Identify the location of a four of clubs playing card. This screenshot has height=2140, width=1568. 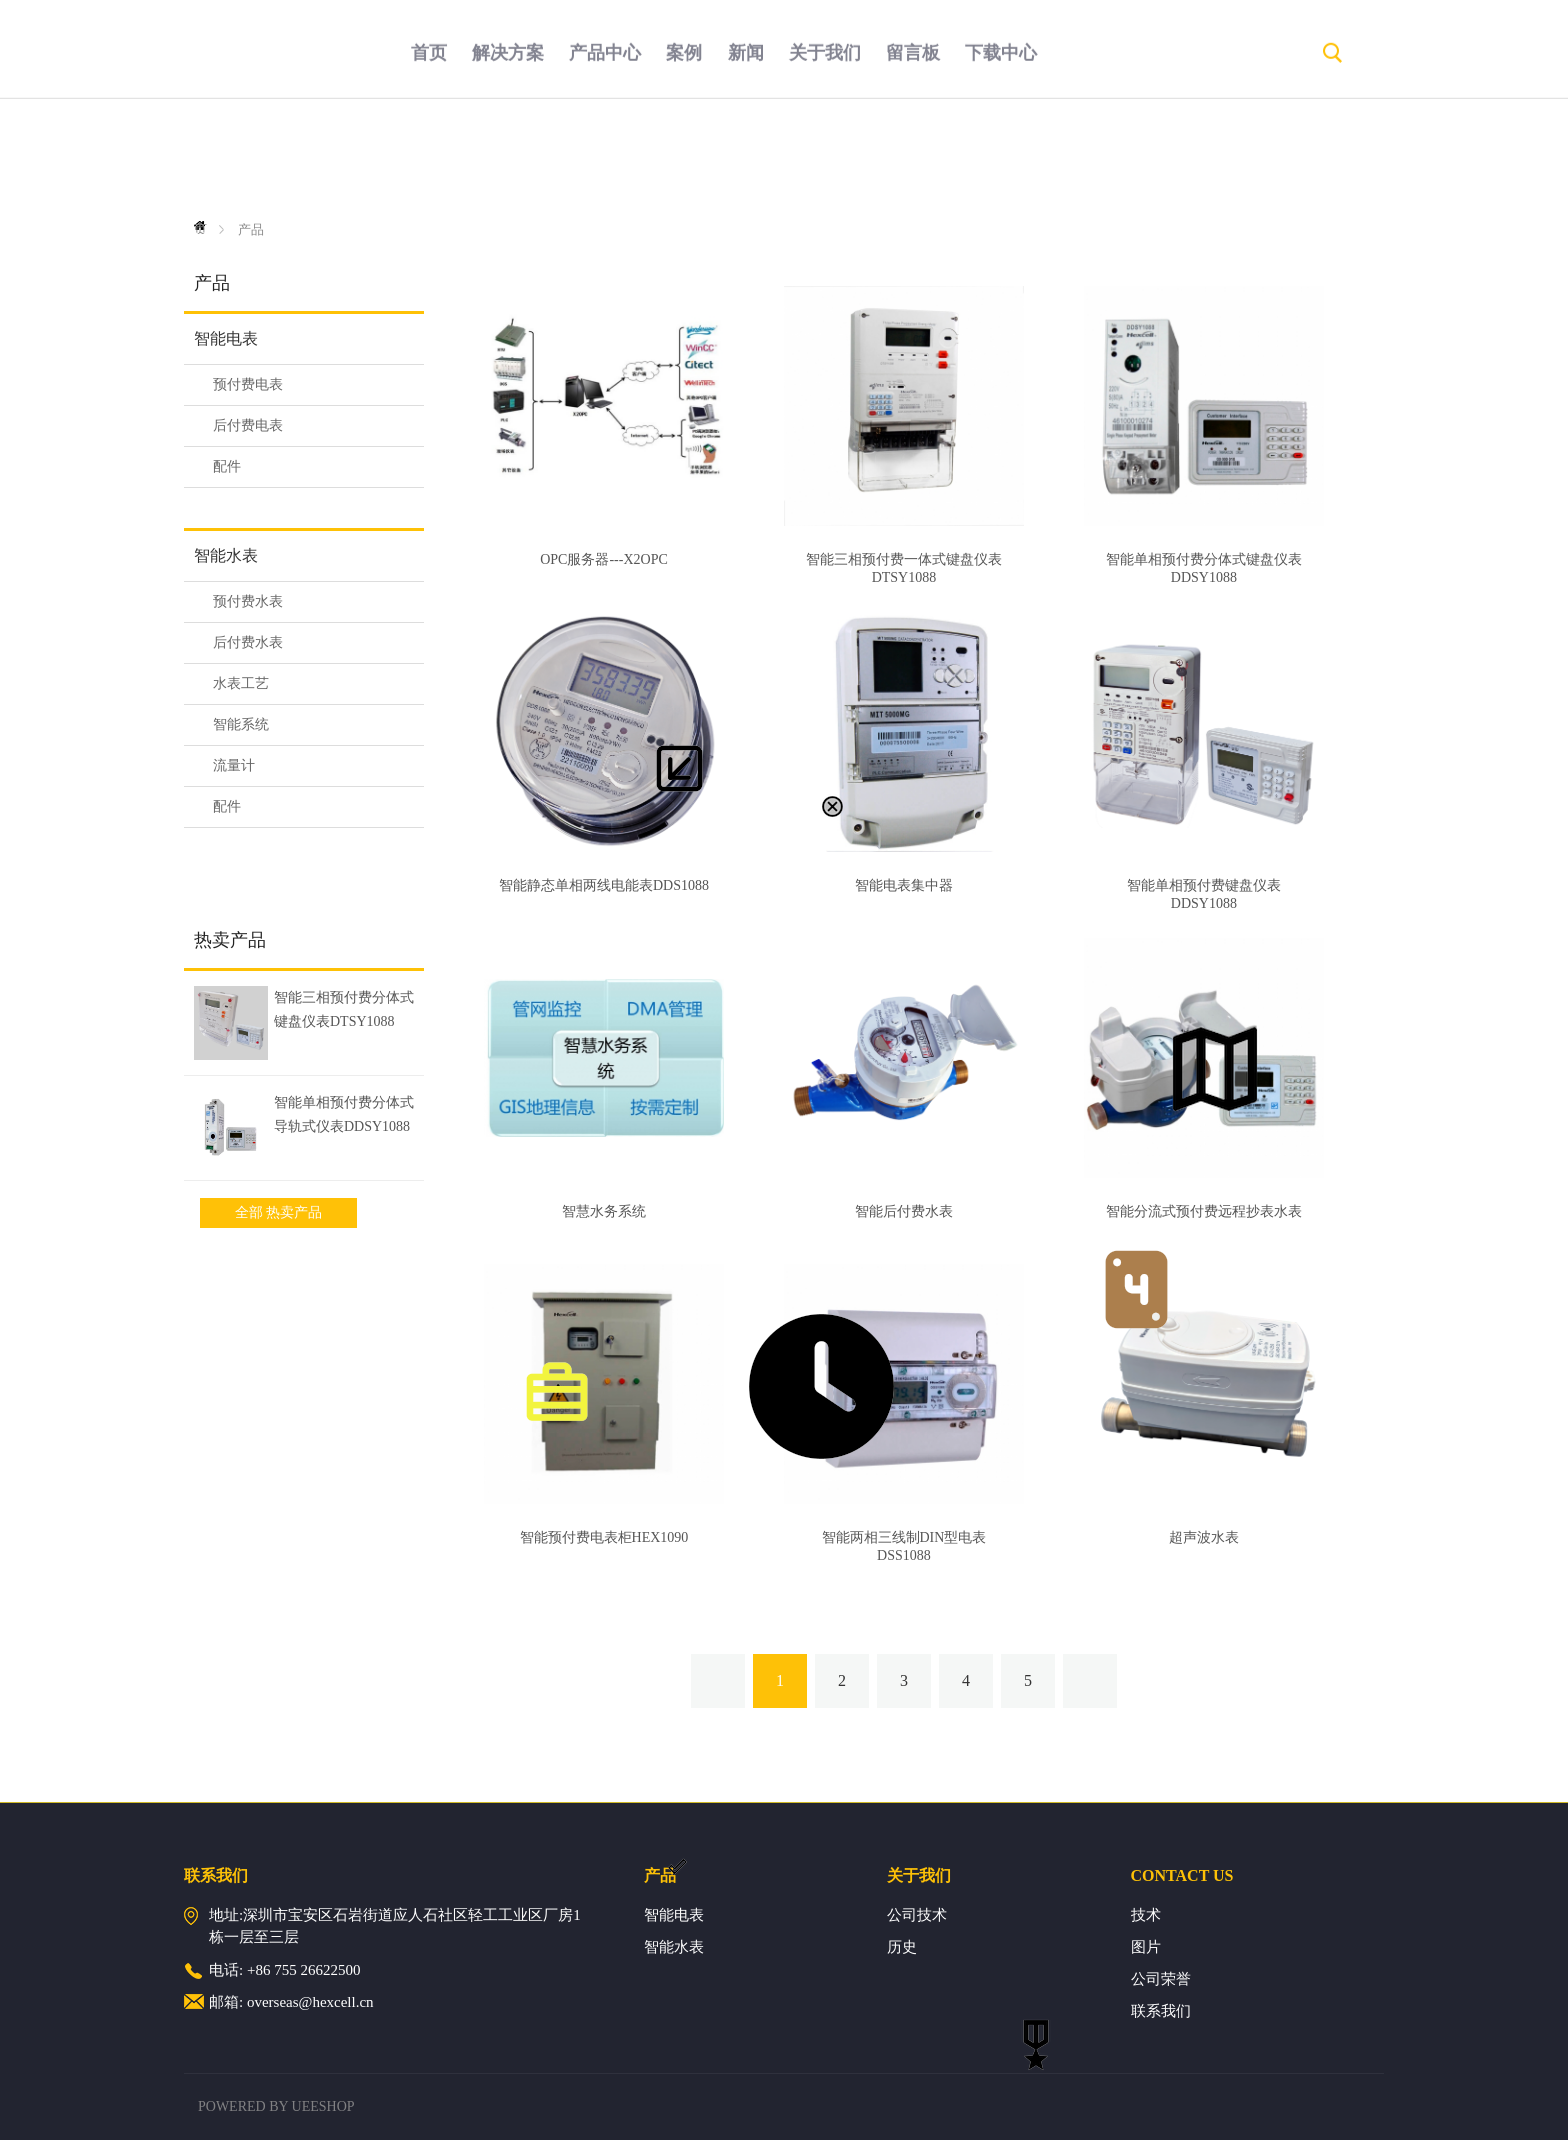
(1136, 1289).